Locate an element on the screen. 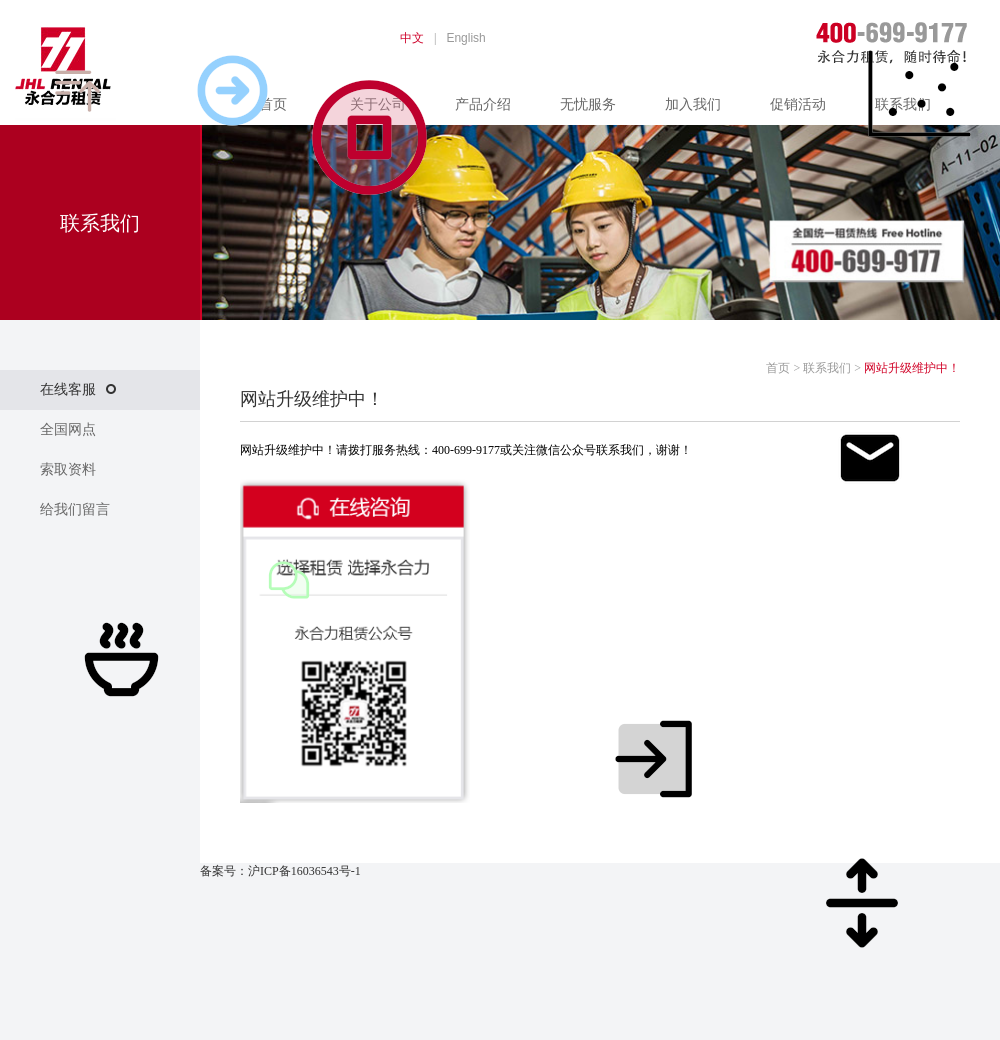 The width and height of the screenshot is (1000, 1040). view food or dining options is located at coordinates (121, 659).